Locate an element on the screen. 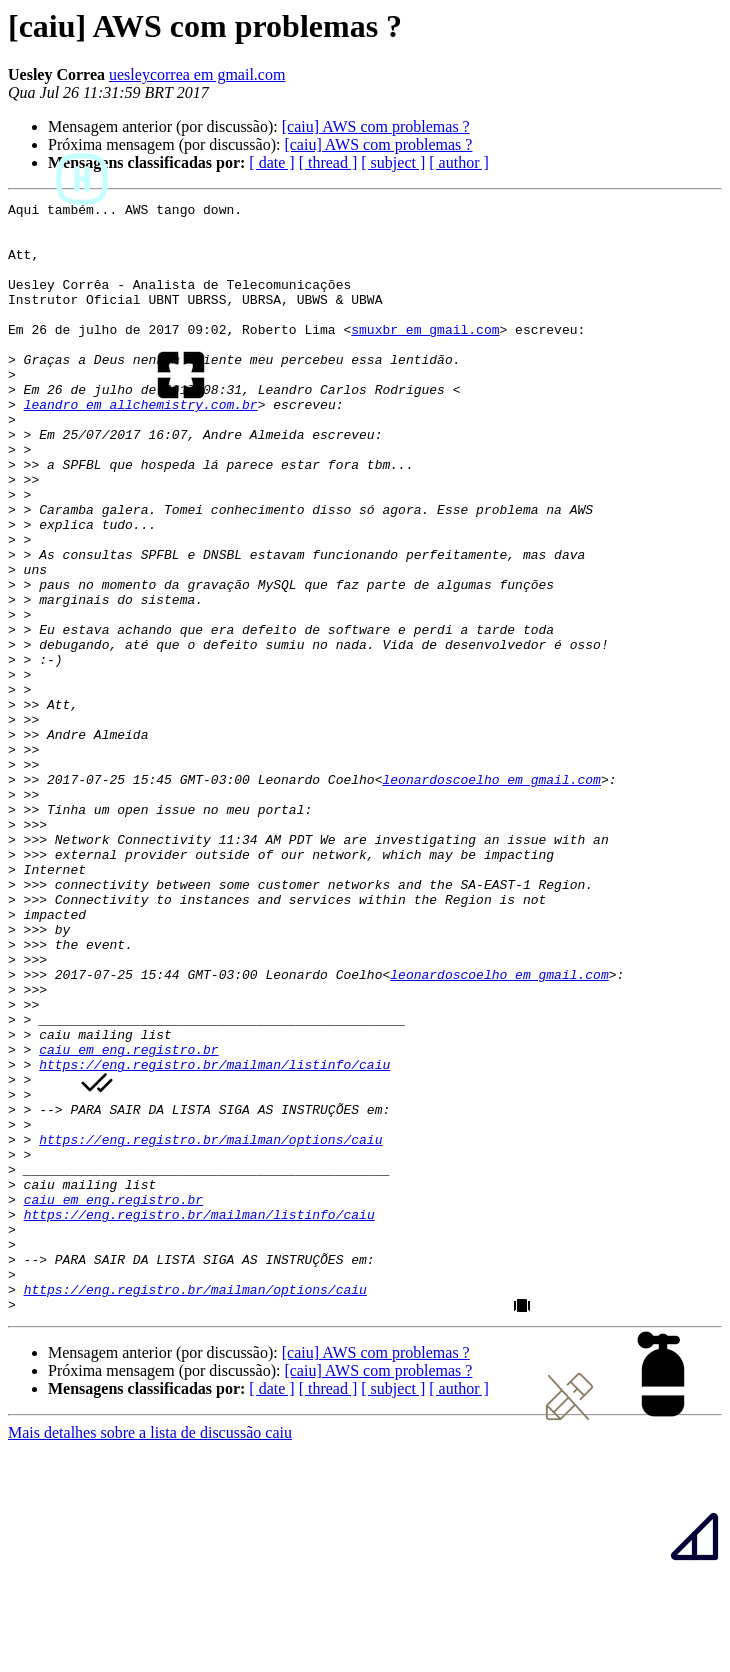 The height and width of the screenshot is (1672, 730). view stories or card-based content is located at coordinates (522, 1306).